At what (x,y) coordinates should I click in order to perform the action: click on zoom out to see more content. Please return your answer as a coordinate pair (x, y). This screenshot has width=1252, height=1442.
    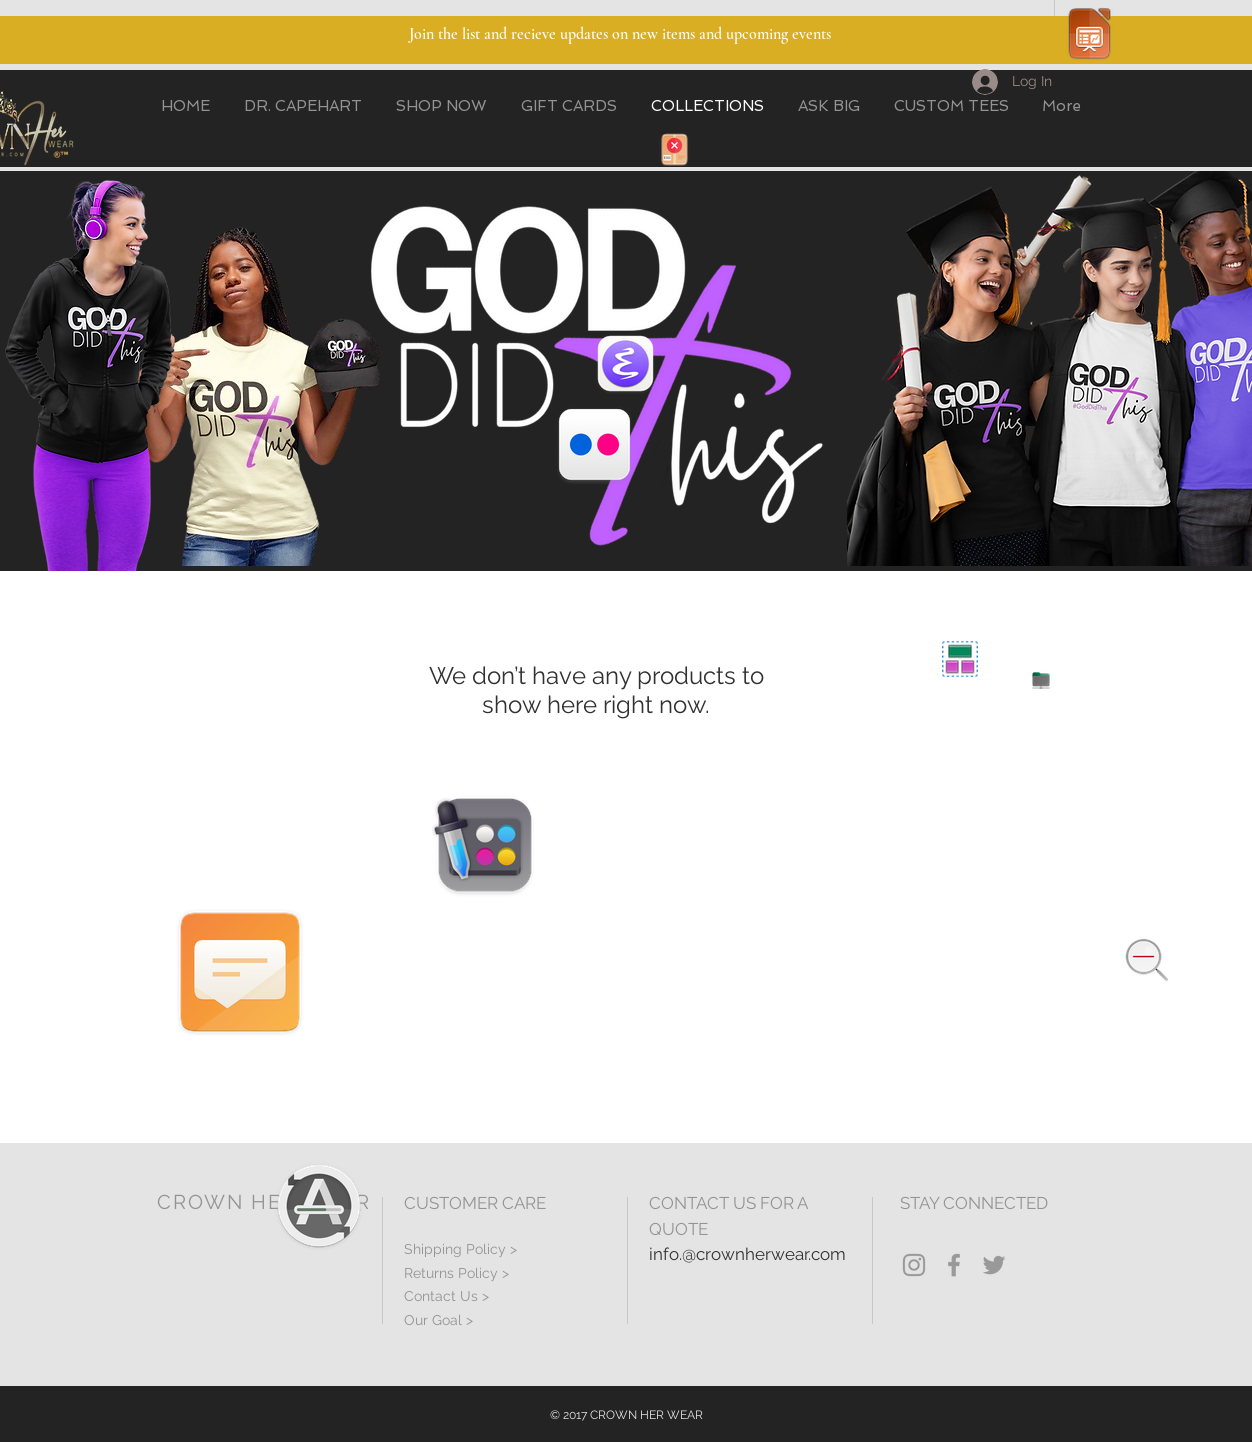
    Looking at the image, I should click on (1146, 959).